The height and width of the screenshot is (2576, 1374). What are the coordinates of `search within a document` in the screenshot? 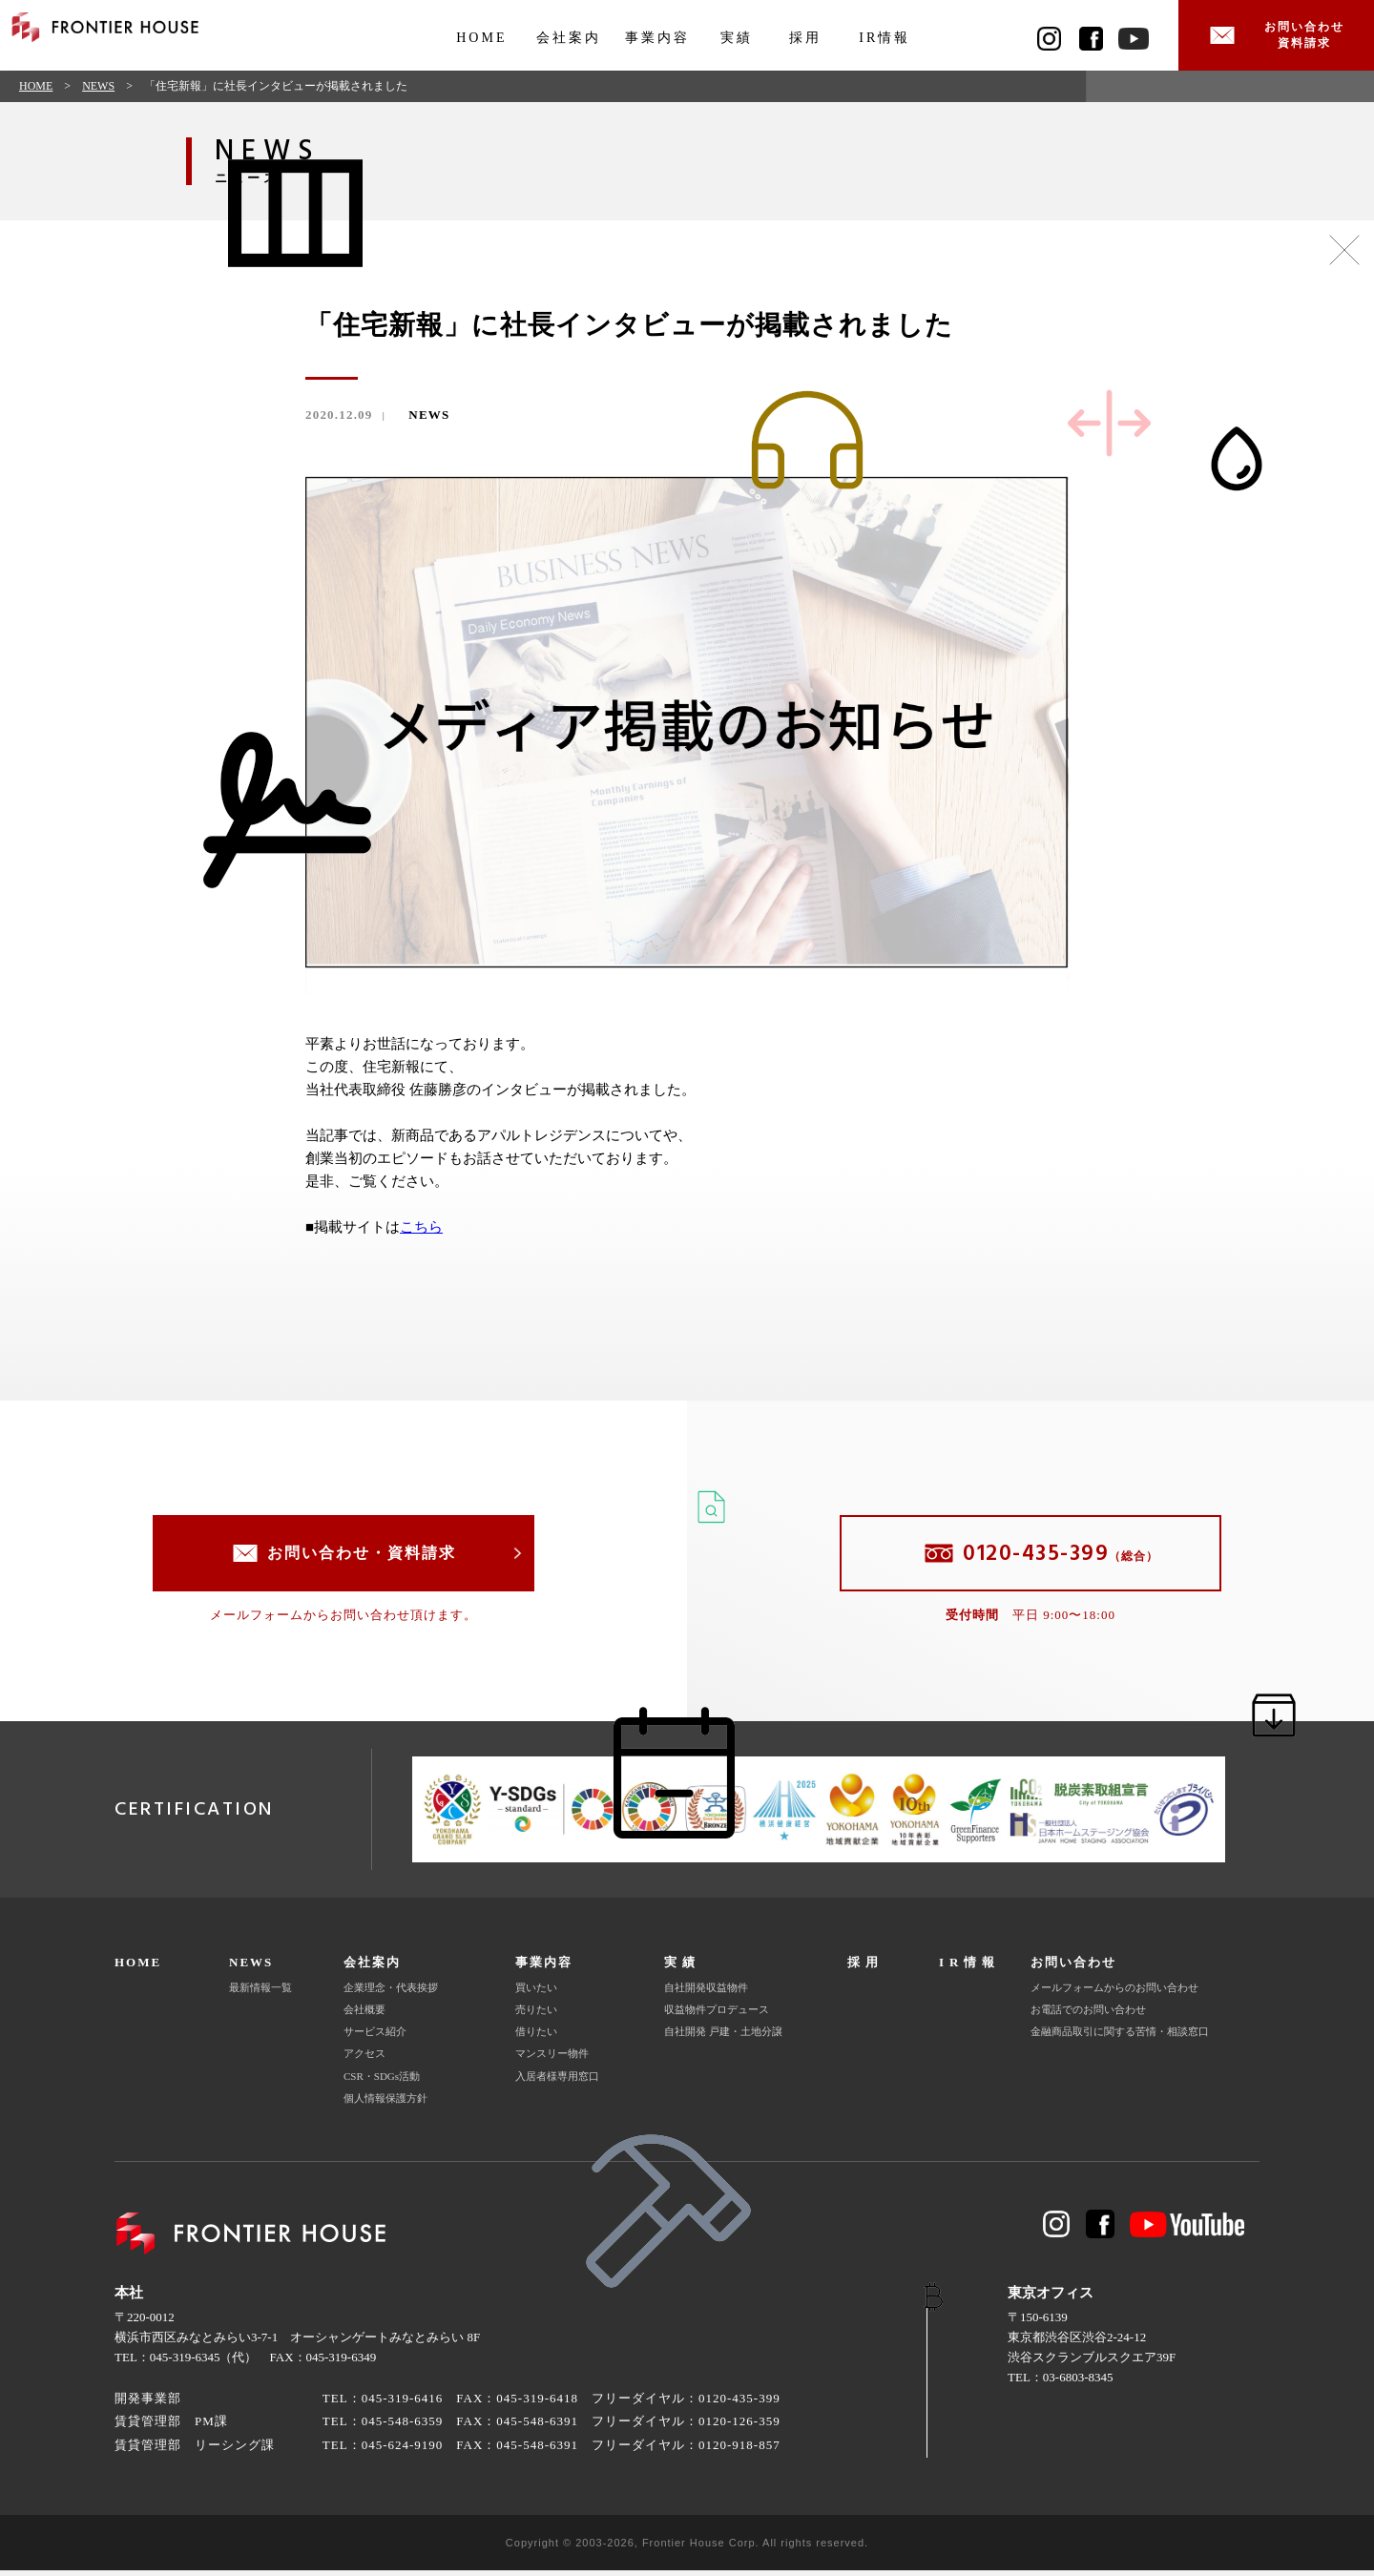 It's located at (711, 1506).